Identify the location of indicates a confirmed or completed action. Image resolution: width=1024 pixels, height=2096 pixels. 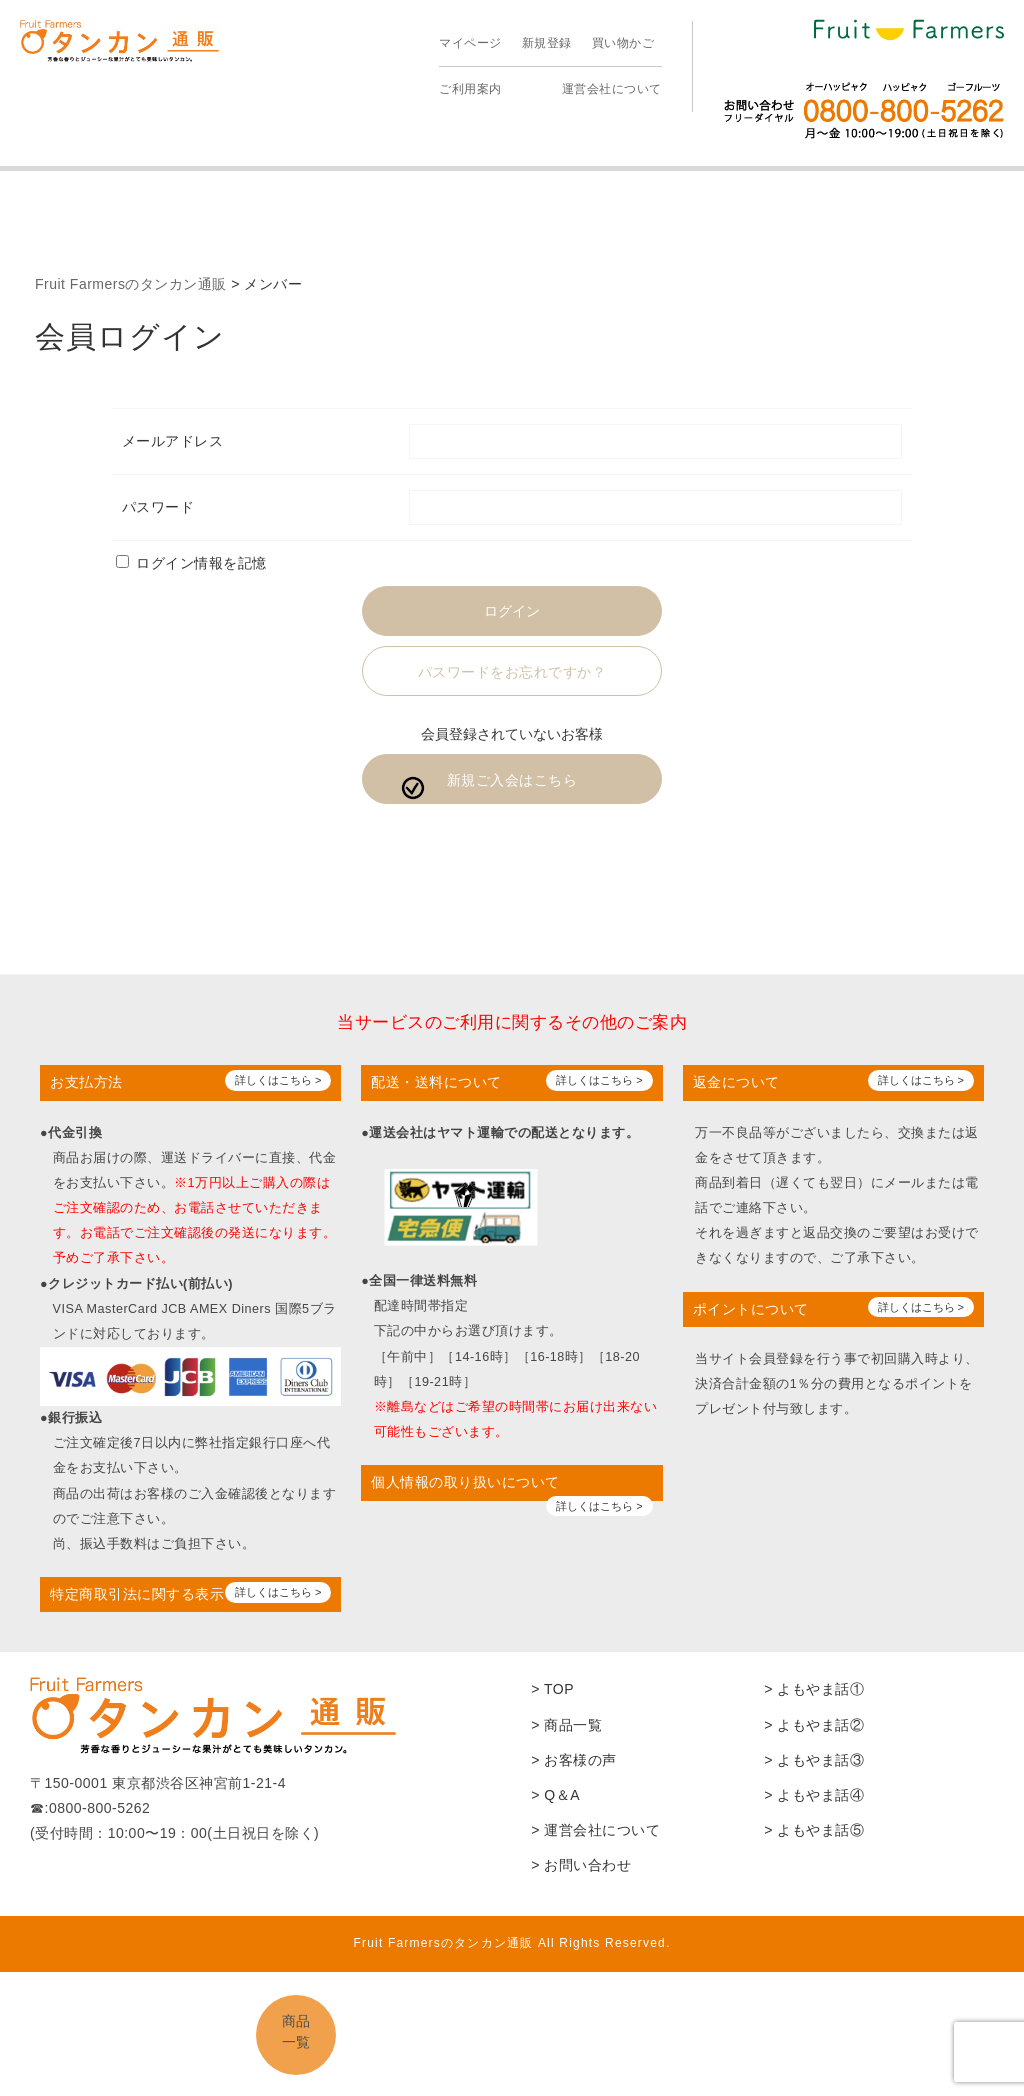
(413, 788).